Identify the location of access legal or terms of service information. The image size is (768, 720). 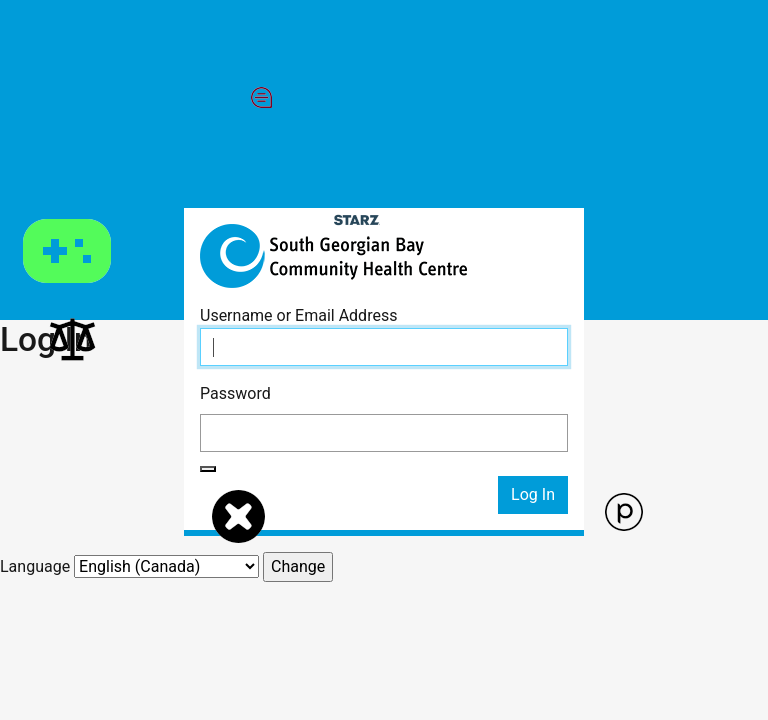
(72, 340).